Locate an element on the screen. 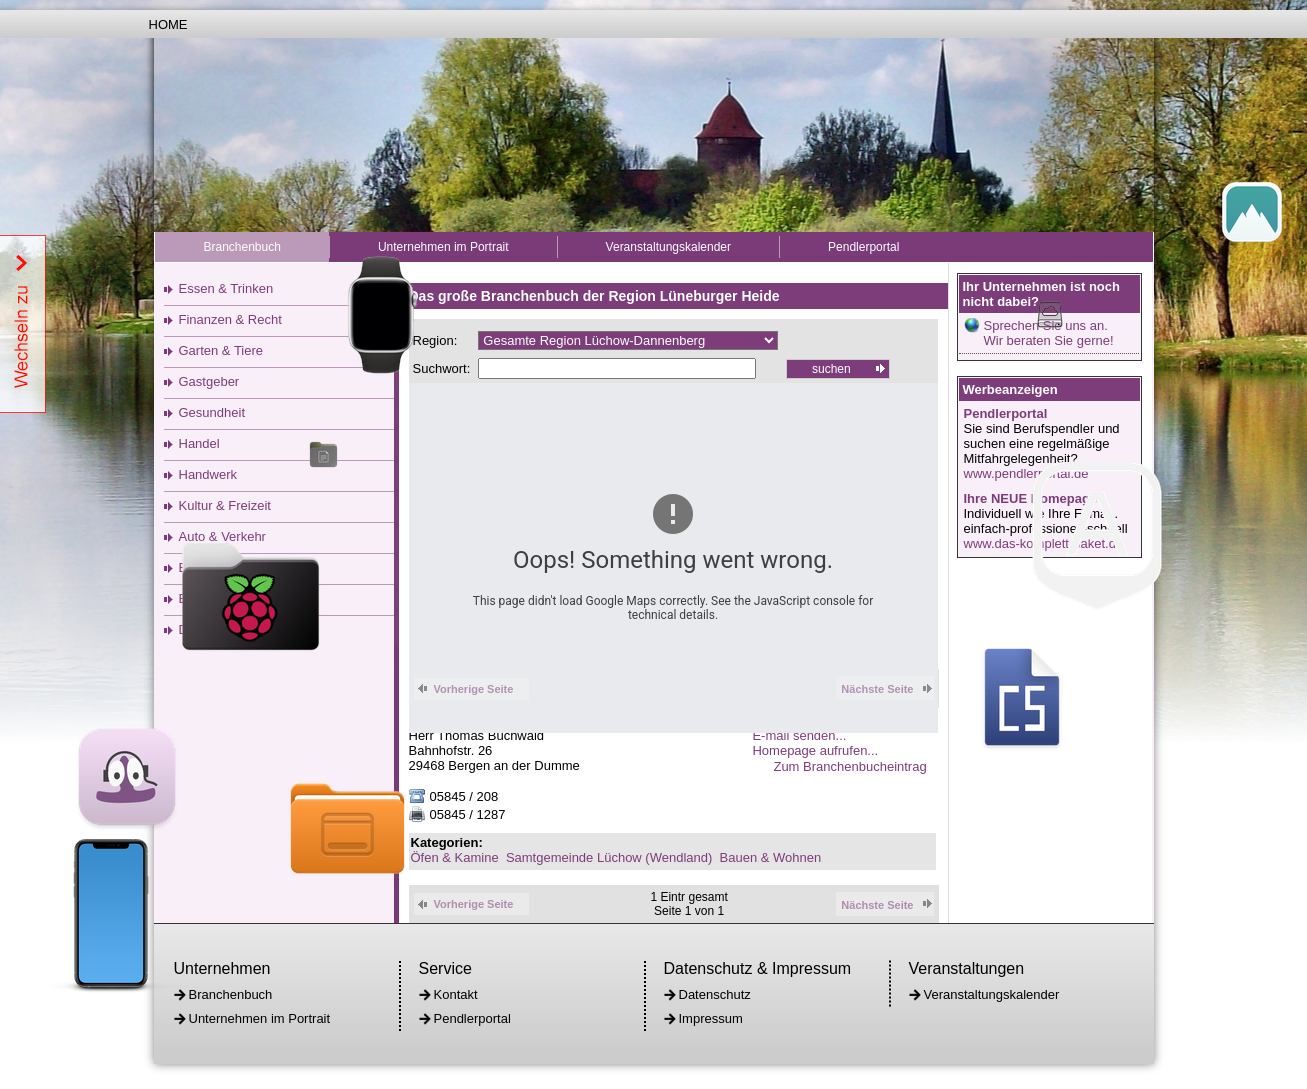 Image resolution: width=1307 pixels, height=1089 pixels. open desktop folder is located at coordinates (347, 828).